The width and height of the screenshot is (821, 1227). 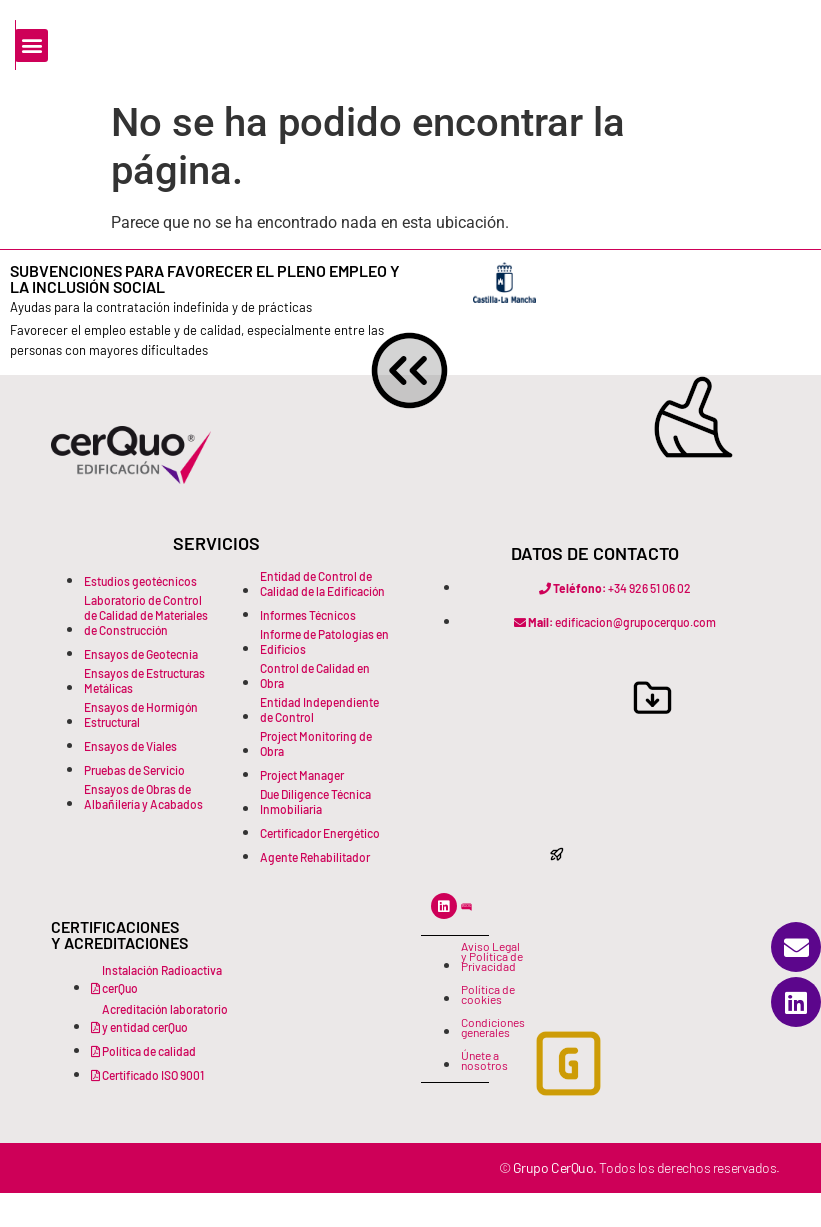 What do you see at coordinates (652, 698) in the screenshot?
I see `download to folder` at bounding box center [652, 698].